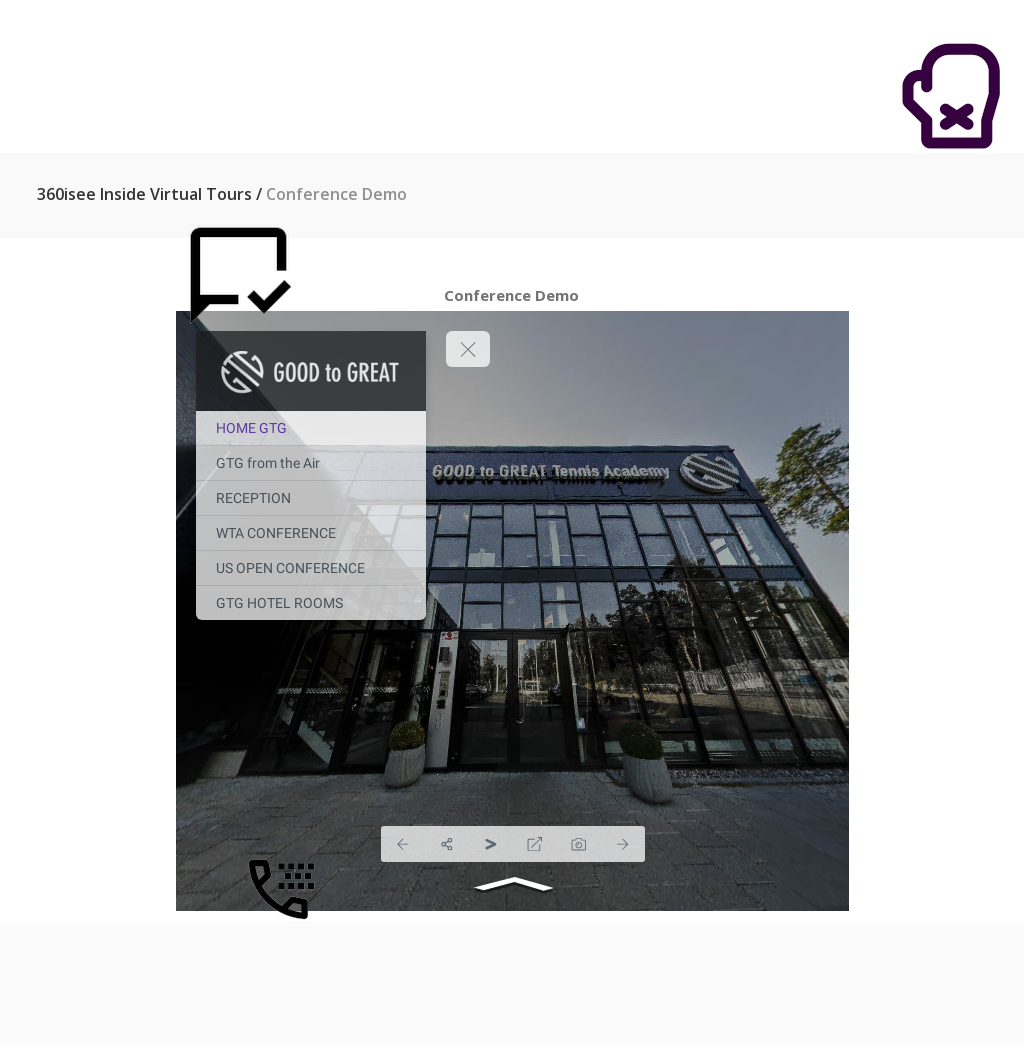 This screenshot has height=1045, width=1024. I want to click on access boxing or combat sports content, so click(953, 98).